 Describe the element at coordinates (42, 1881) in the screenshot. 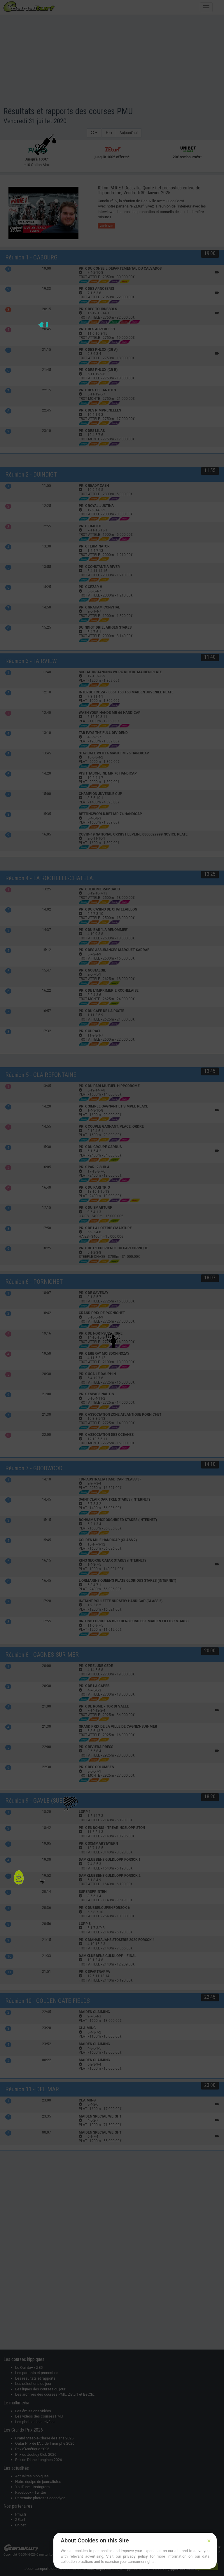

I see `indicates a villain or antagonist character with romantic themes` at that location.